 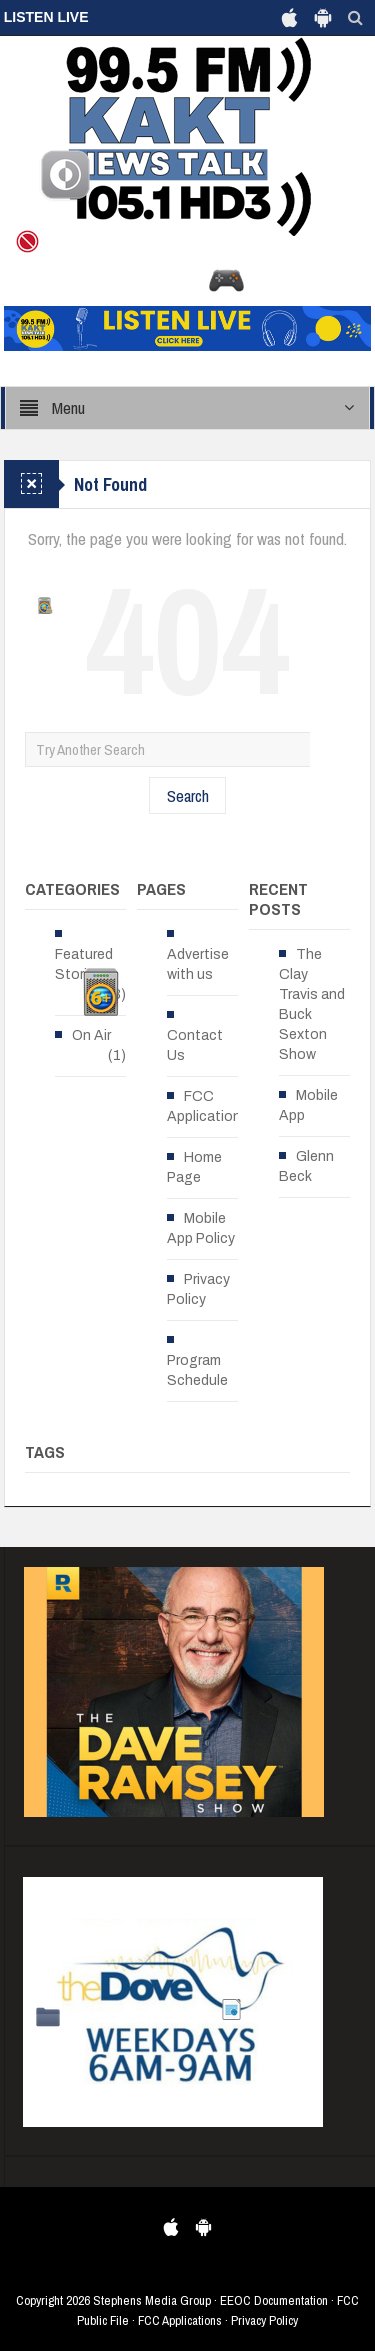 What do you see at coordinates (231, 2009) in the screenshot?
I see `a libreoffice web document file` at bounding box center [231, 2009].